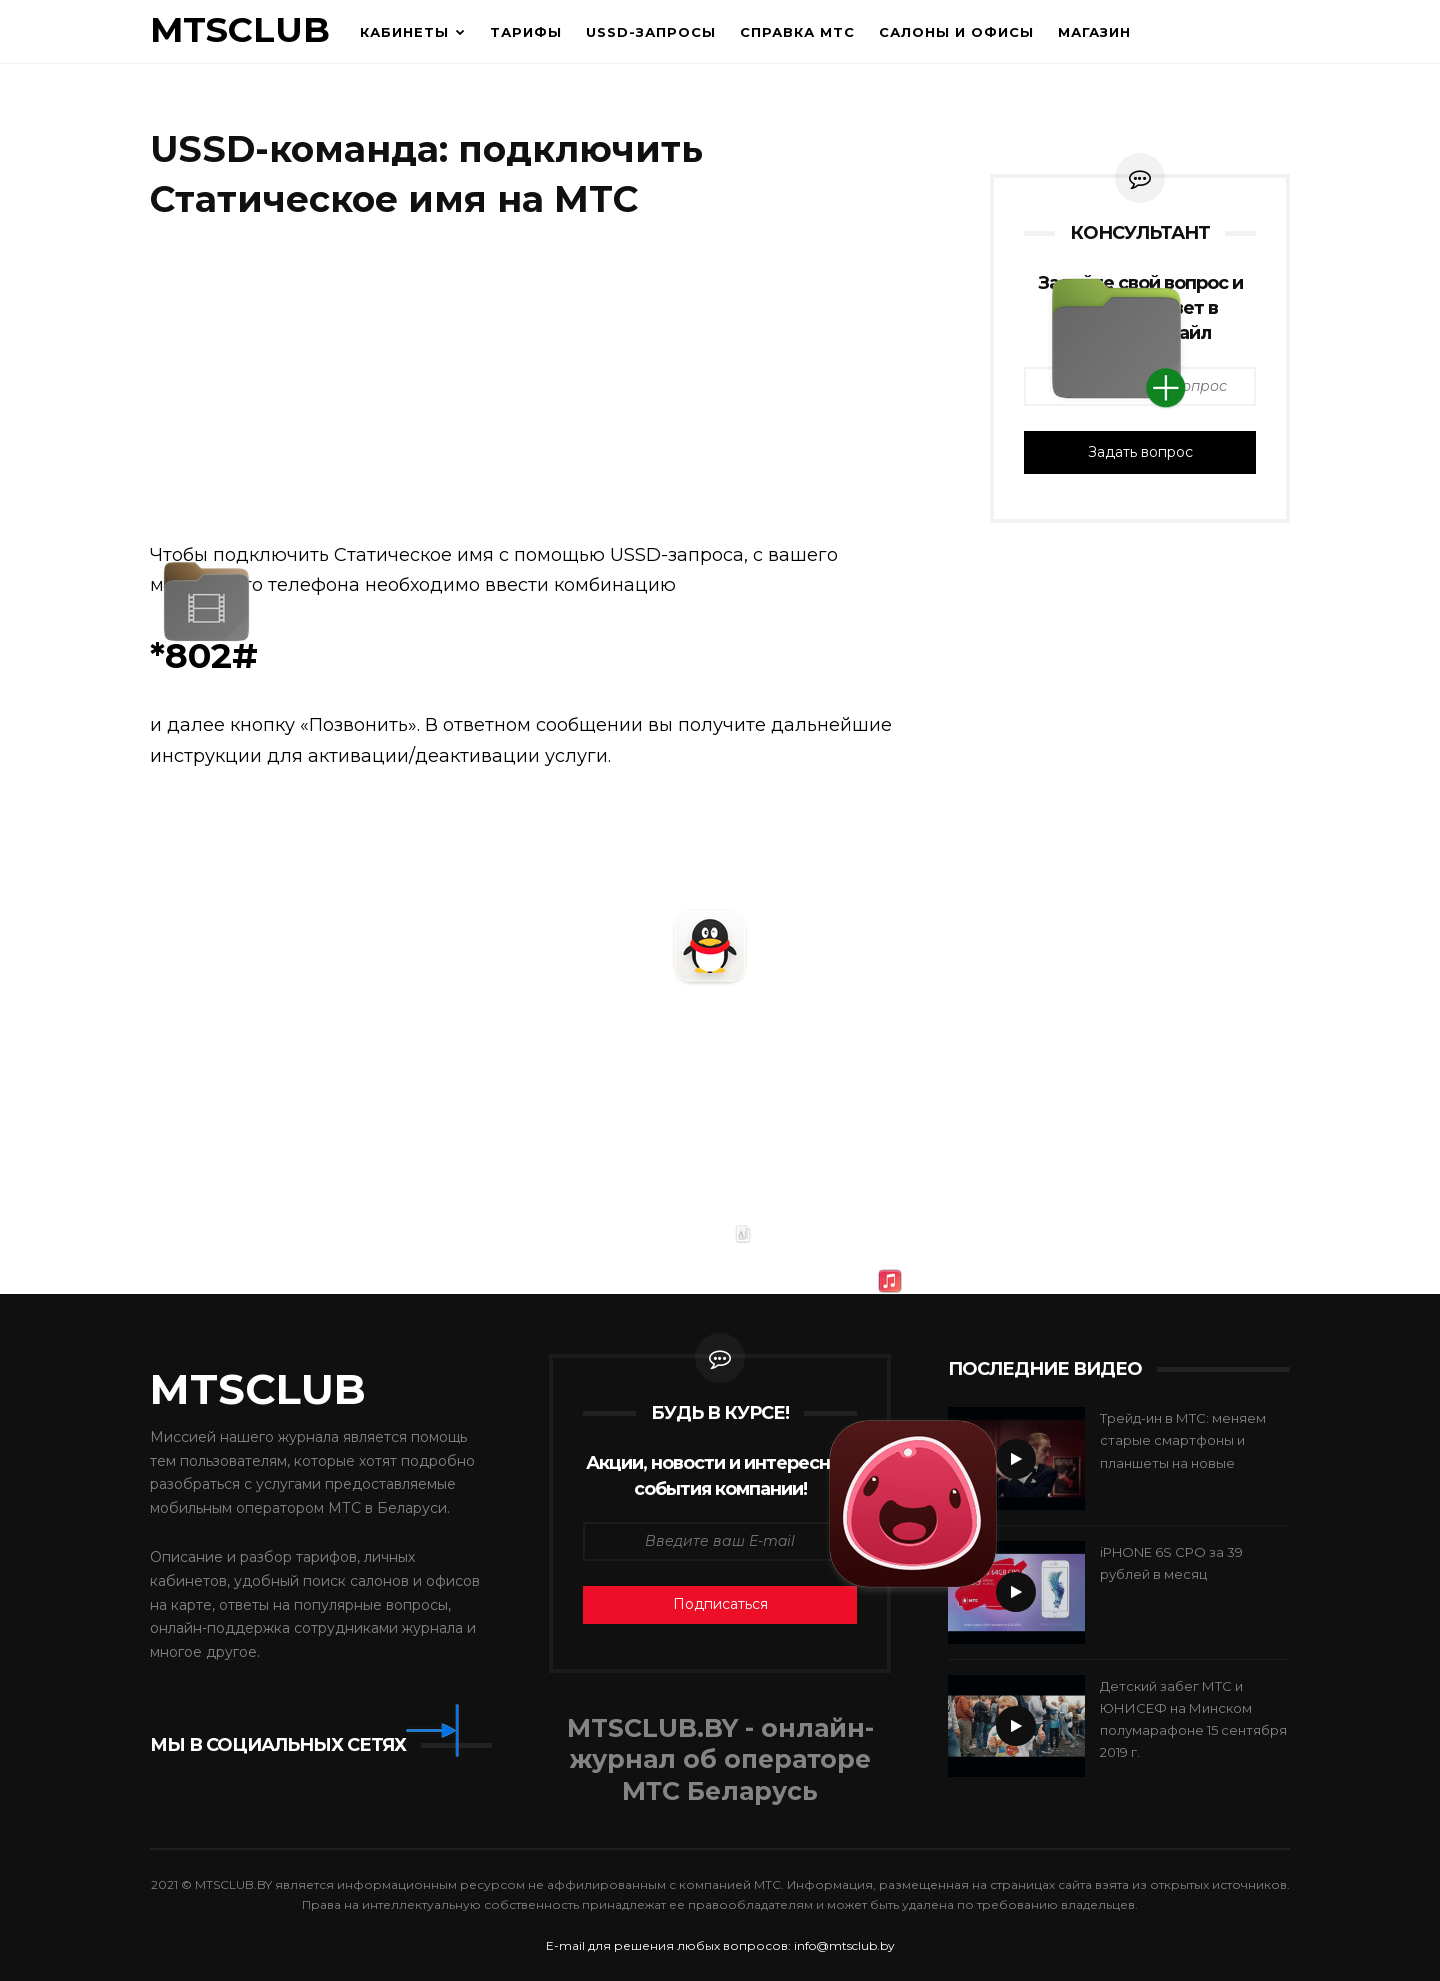 The image size is (1440, 1981). I want to click on open the music app, so click(890, 1281).